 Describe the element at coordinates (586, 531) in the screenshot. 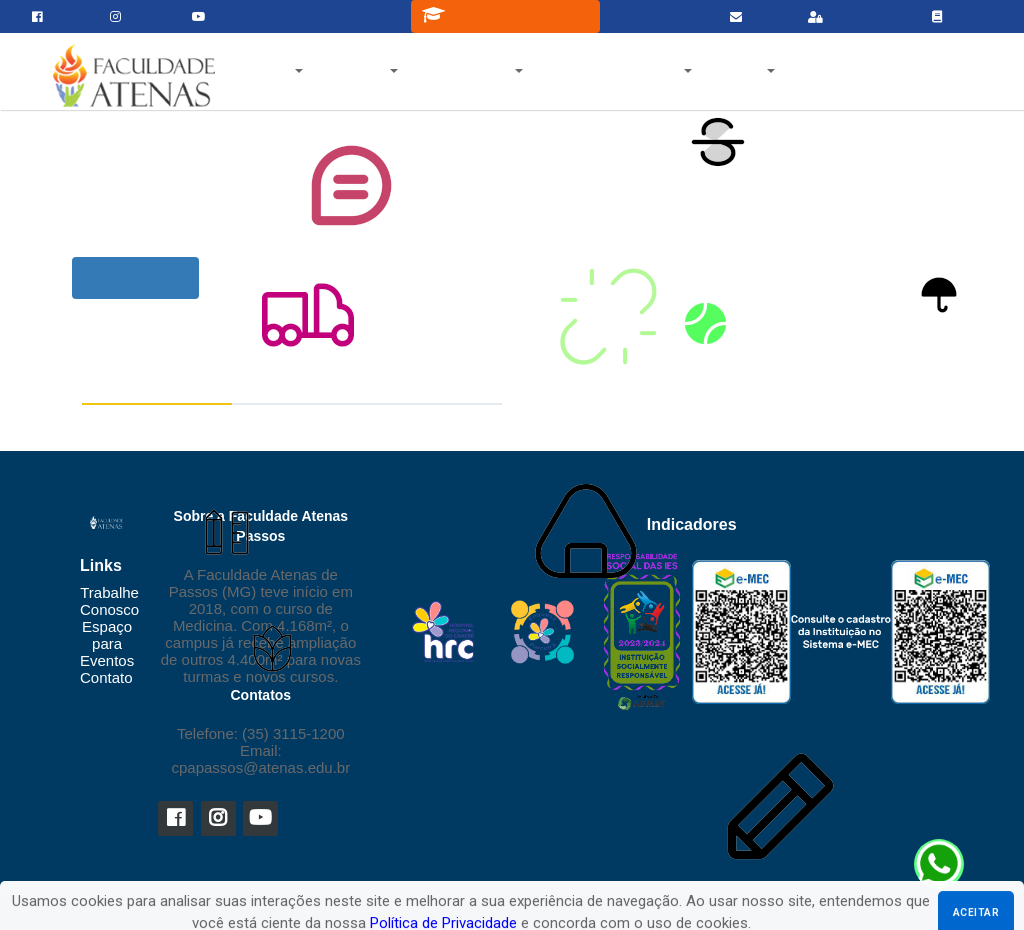

I see `browse japanese food options` at that location.